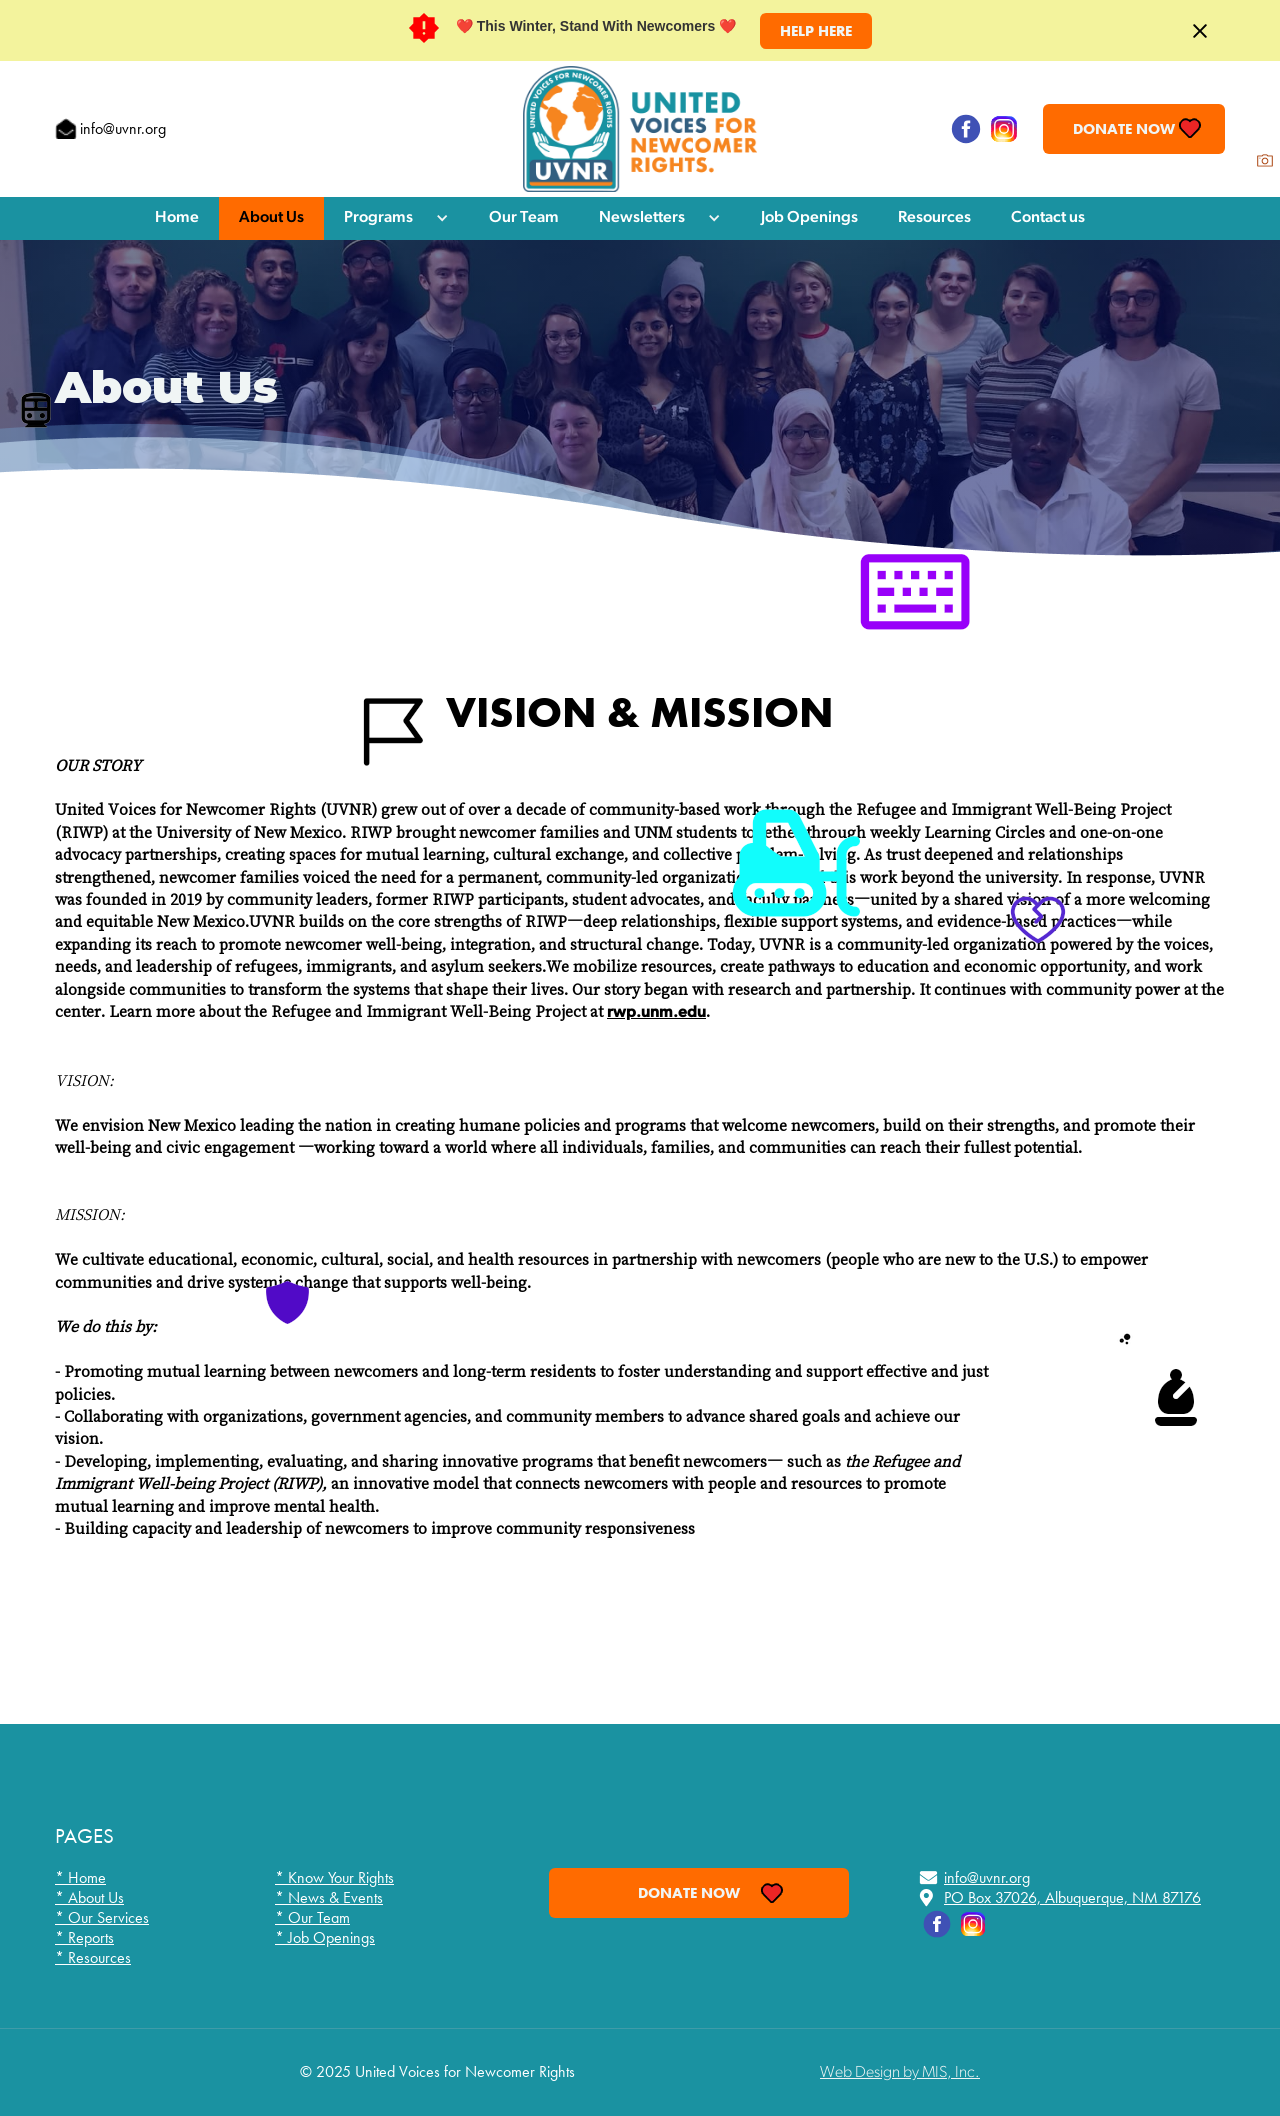 The image size is (1280, 2116). What do you see at coordinates (793, 863) in the screenshot?
I see `indicates snow removal services active` at bounding box center [793, 863].